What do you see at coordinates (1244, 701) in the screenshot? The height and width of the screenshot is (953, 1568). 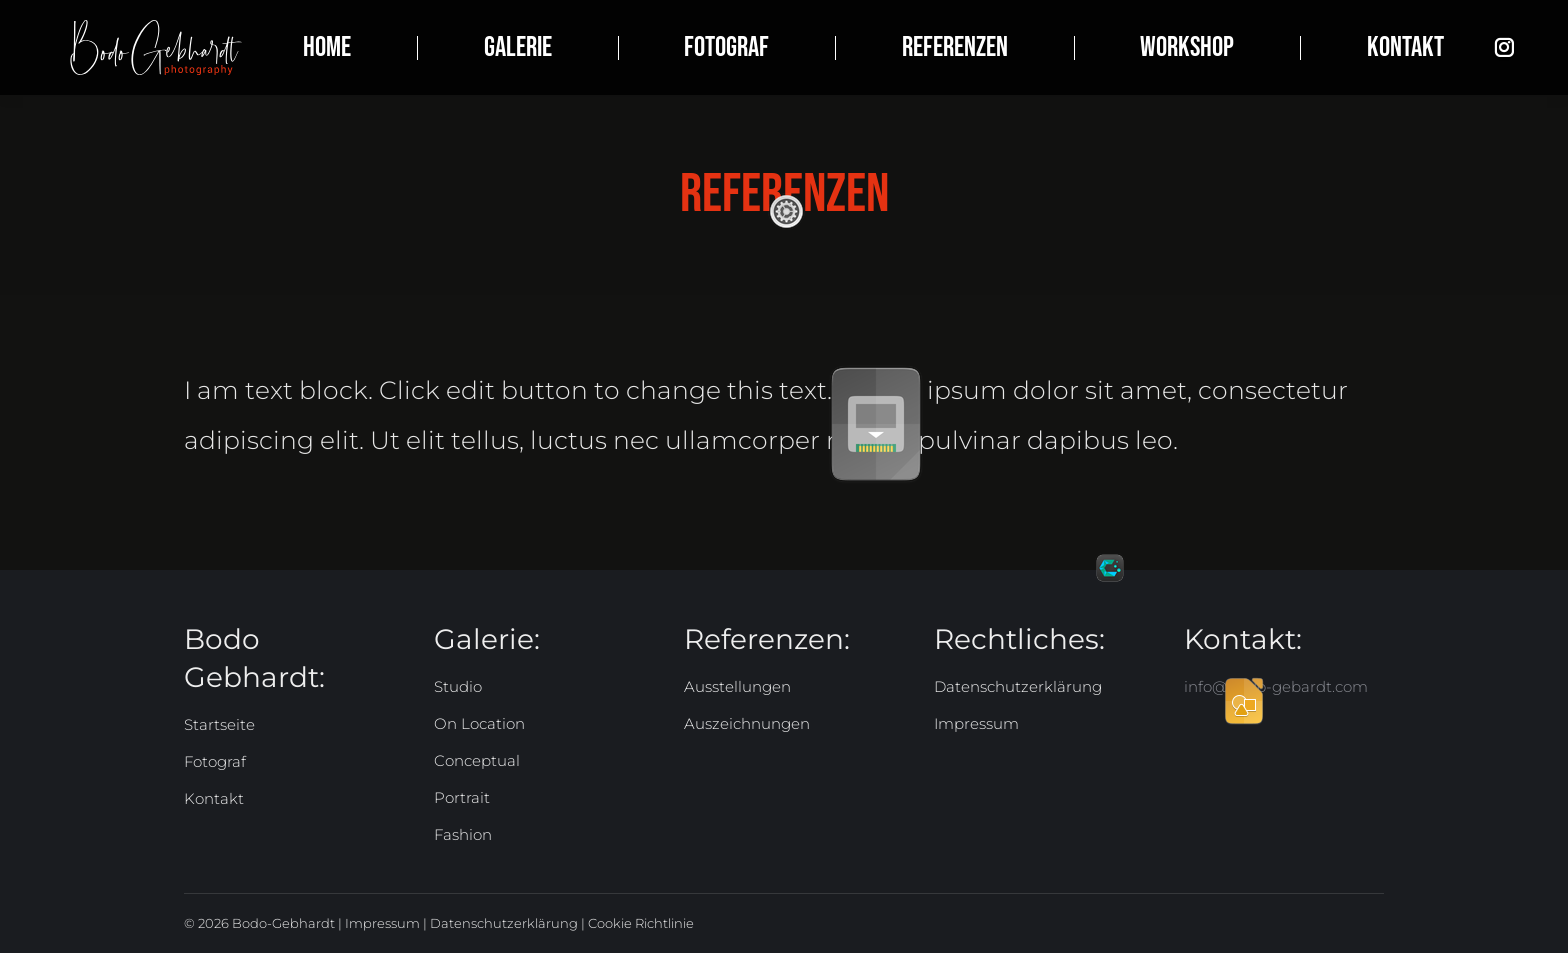 I see `open libreoffice draw application` at bounding box center [1244, 701].